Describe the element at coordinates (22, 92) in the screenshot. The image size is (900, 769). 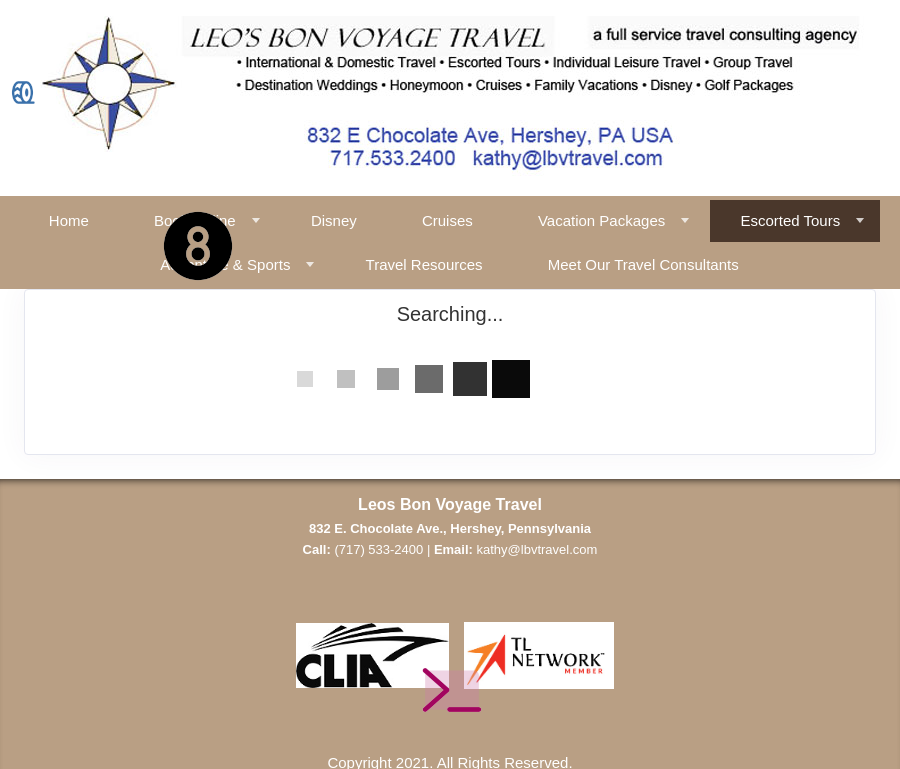
I see `view tire pressure or status` at that location.